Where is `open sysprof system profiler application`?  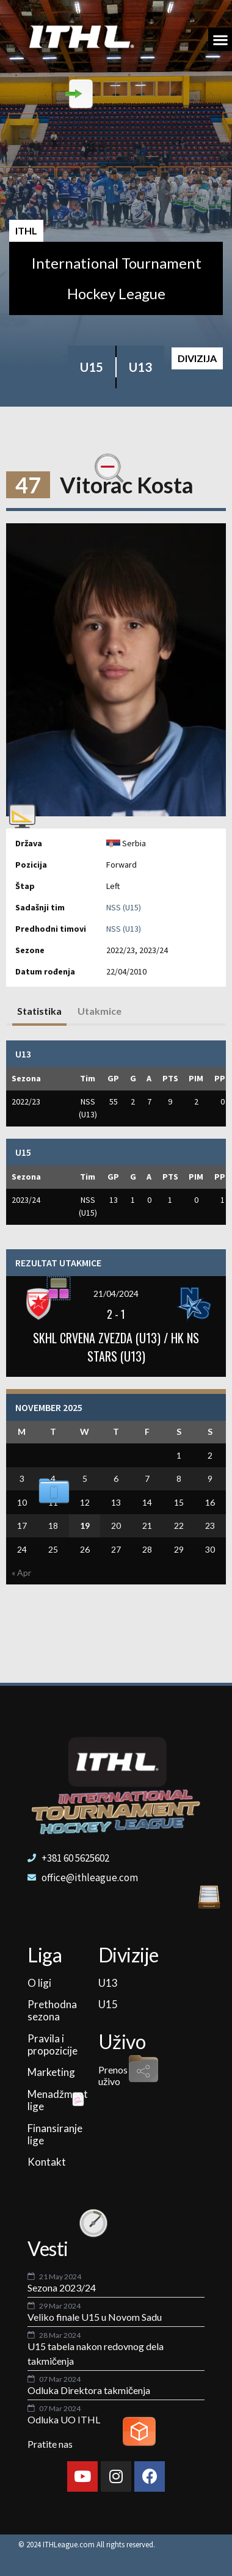 open sysprof system profiler application is located at coordinates (93, 2223).